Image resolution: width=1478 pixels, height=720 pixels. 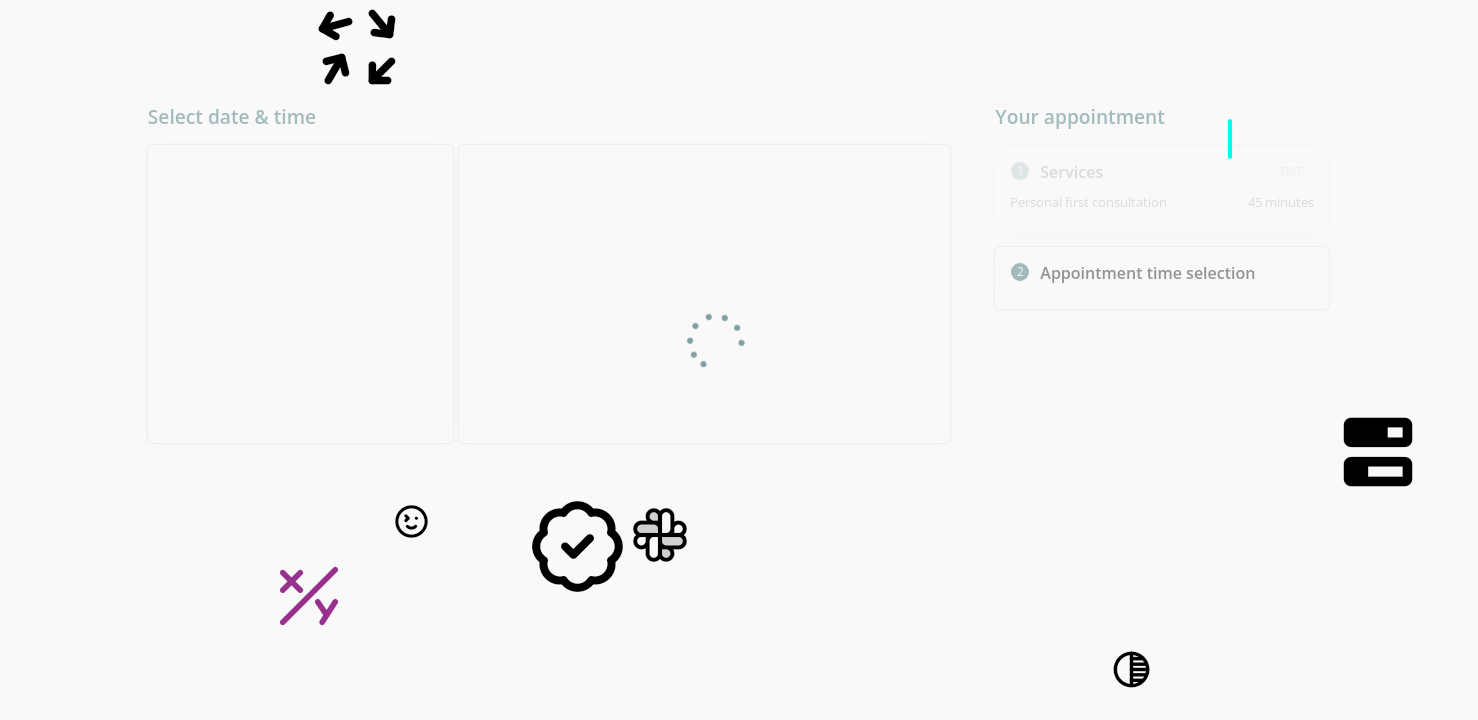 What do you see at coordinates (411, 521) in the screenshot?
I see `add a playful or winking emoji to your message` at bounding box center [411, 521].